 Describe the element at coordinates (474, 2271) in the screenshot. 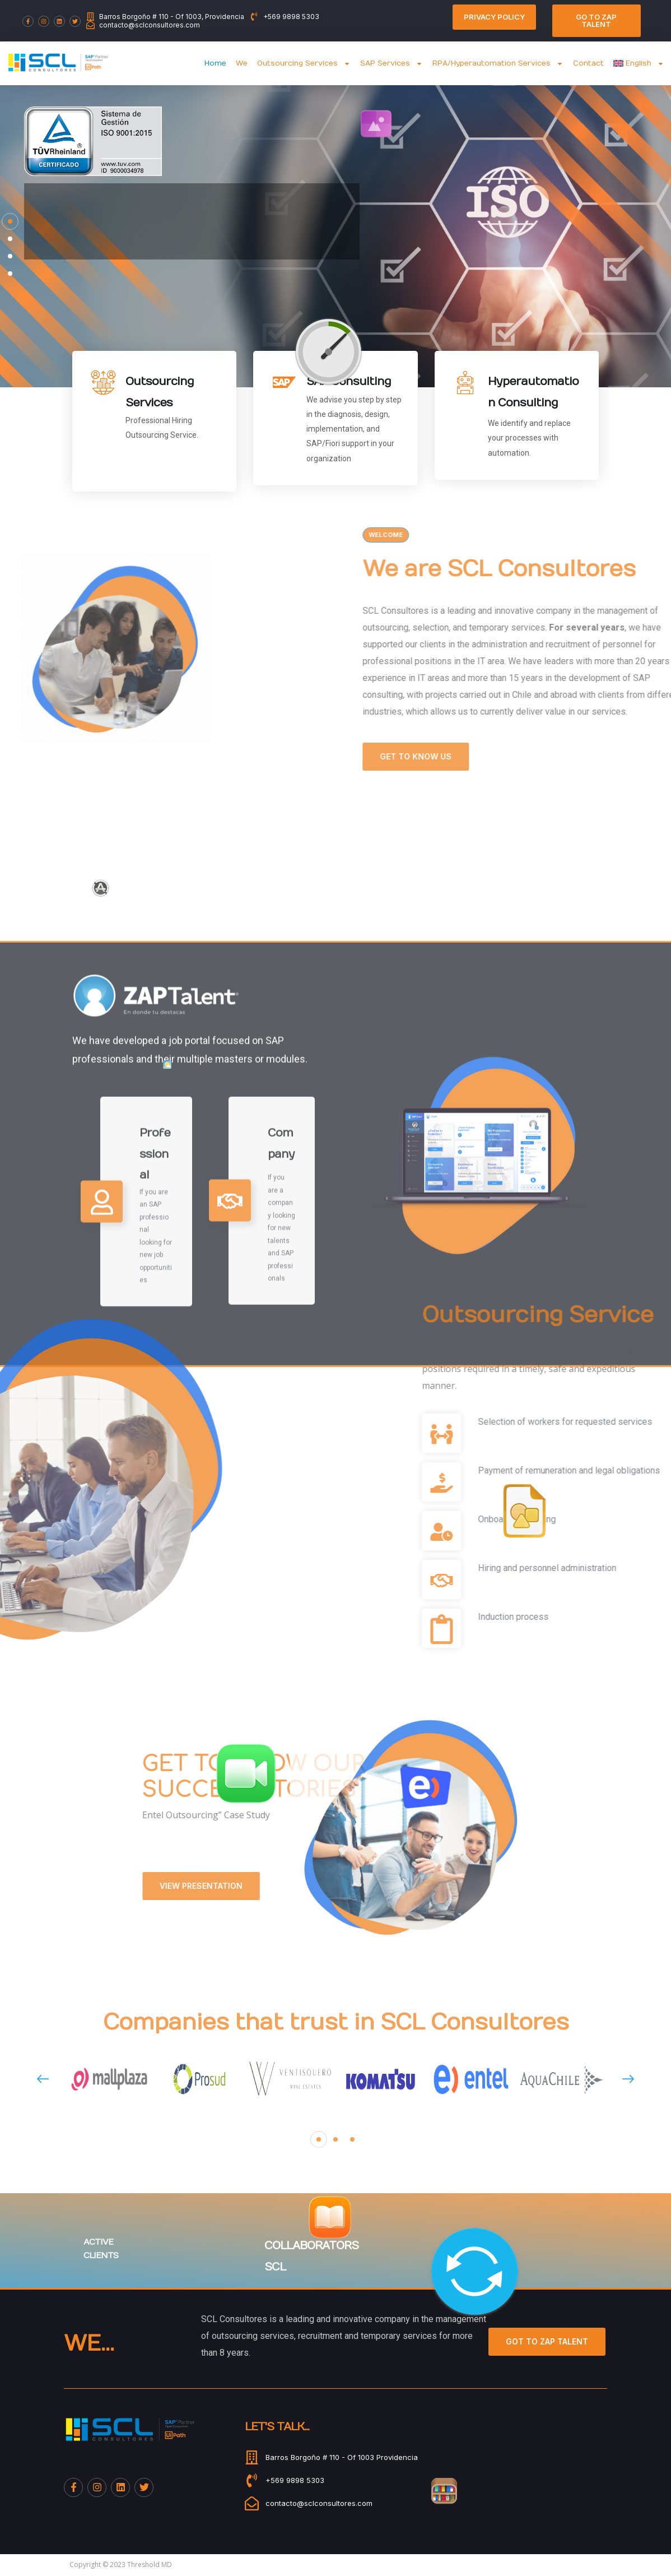

I see `indicates syncing in progress` at that location.